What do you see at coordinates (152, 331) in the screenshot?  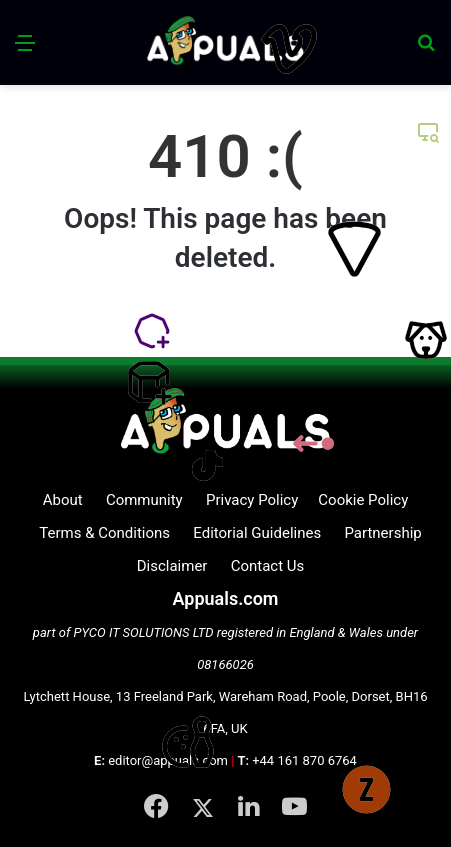 I see `add a new warning or alert` at bounding box center [152, 331].